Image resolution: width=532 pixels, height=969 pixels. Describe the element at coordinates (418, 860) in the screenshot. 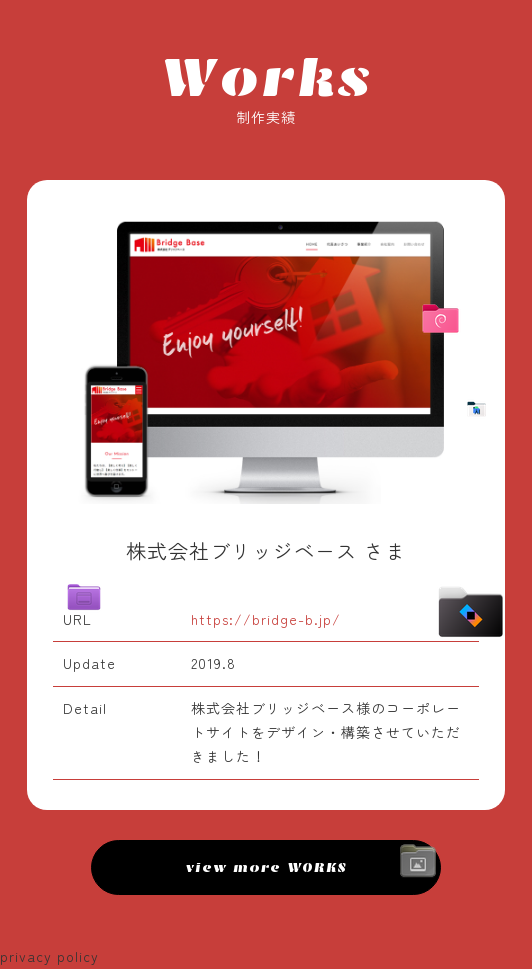

I see `open your pictures folder` at that location.